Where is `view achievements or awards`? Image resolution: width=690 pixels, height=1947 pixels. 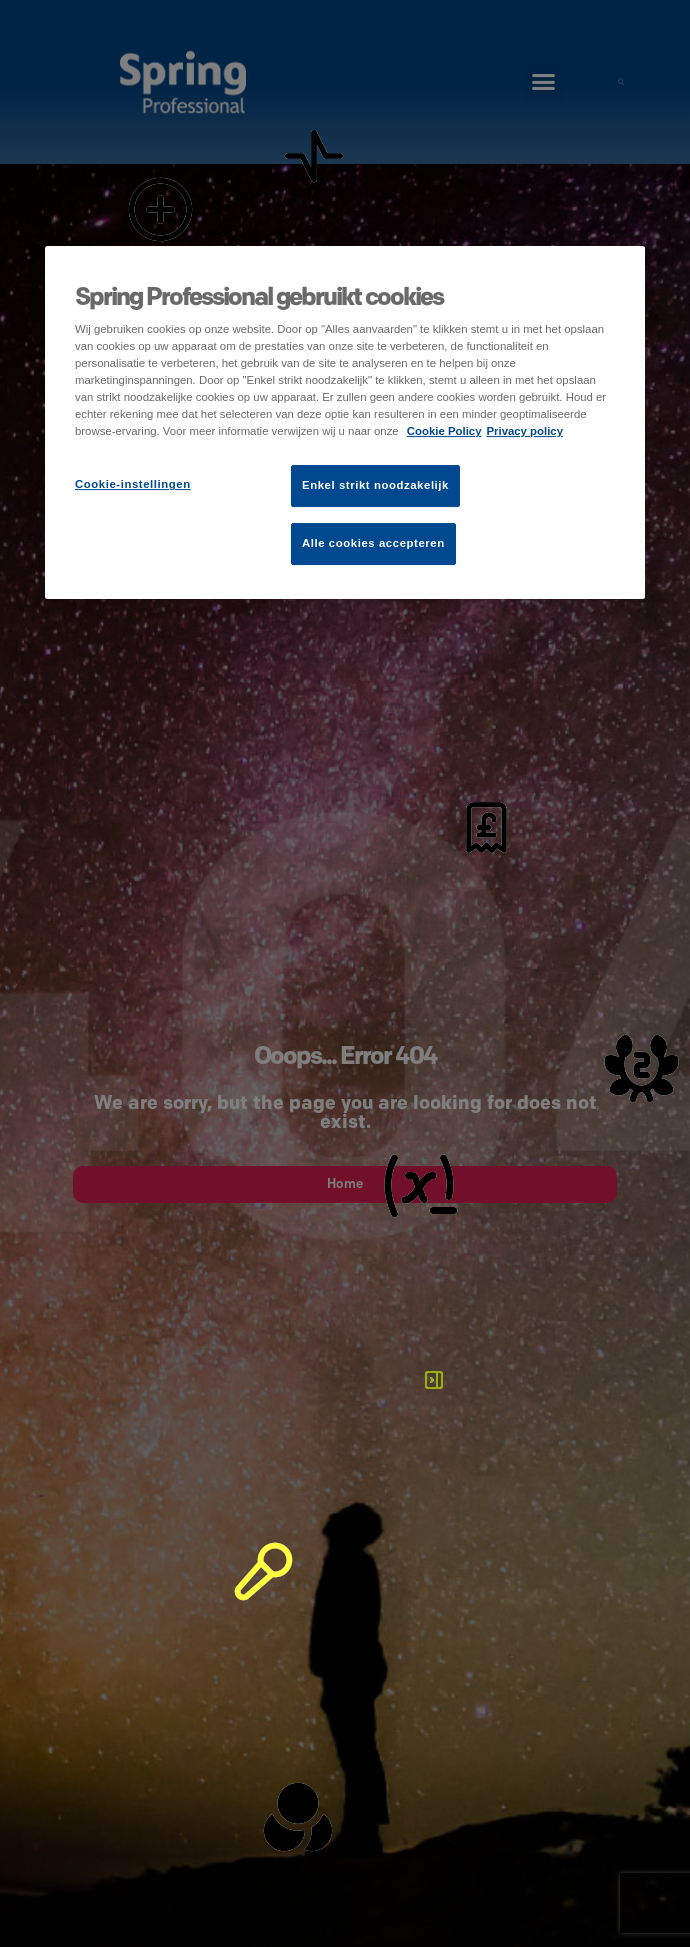
view achievements or awards is located at coordinates (641, 1068).